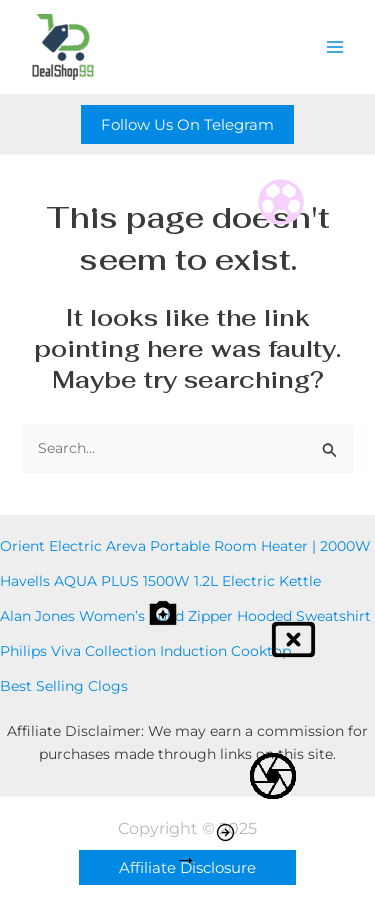 Image resolution: width=375 pixels, height=917 pixels. What do you see at coordinates (293, 639) in the screenshot?
I see `cancel or close a presentation` at bounding box center [293, 639].